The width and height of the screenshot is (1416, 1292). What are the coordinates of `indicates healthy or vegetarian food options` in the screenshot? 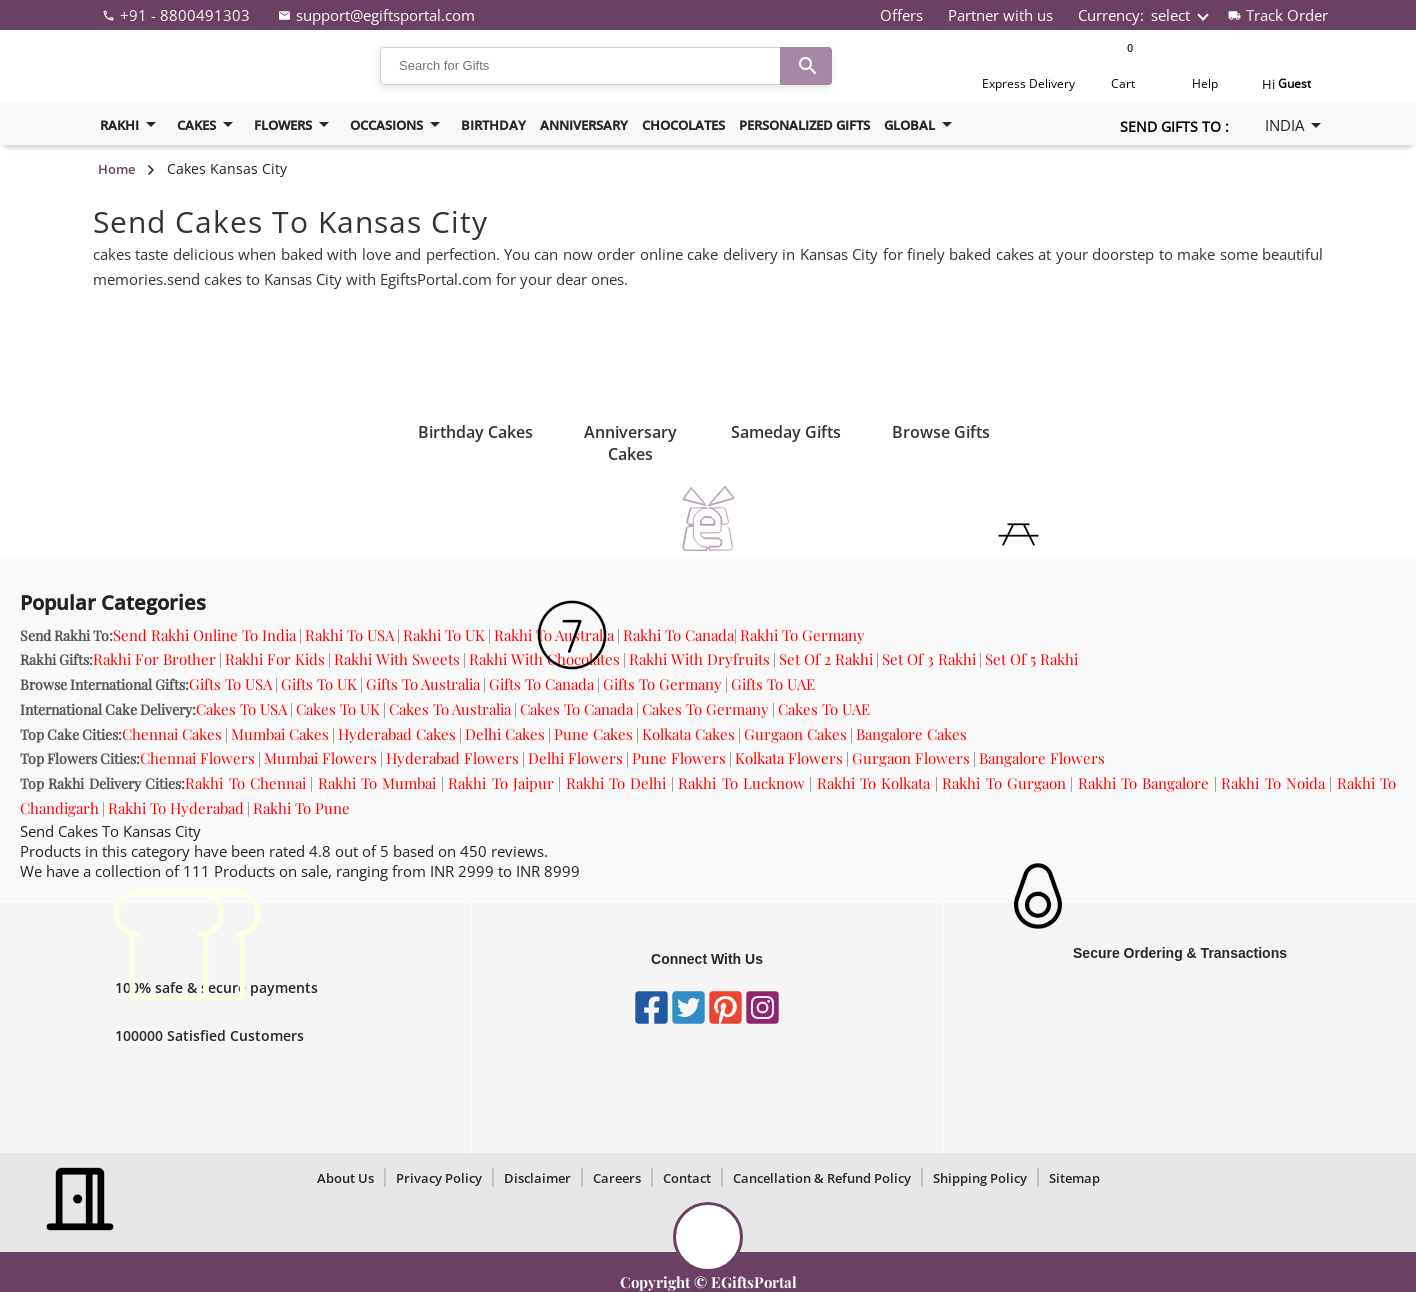 It's located at (1038, 896).